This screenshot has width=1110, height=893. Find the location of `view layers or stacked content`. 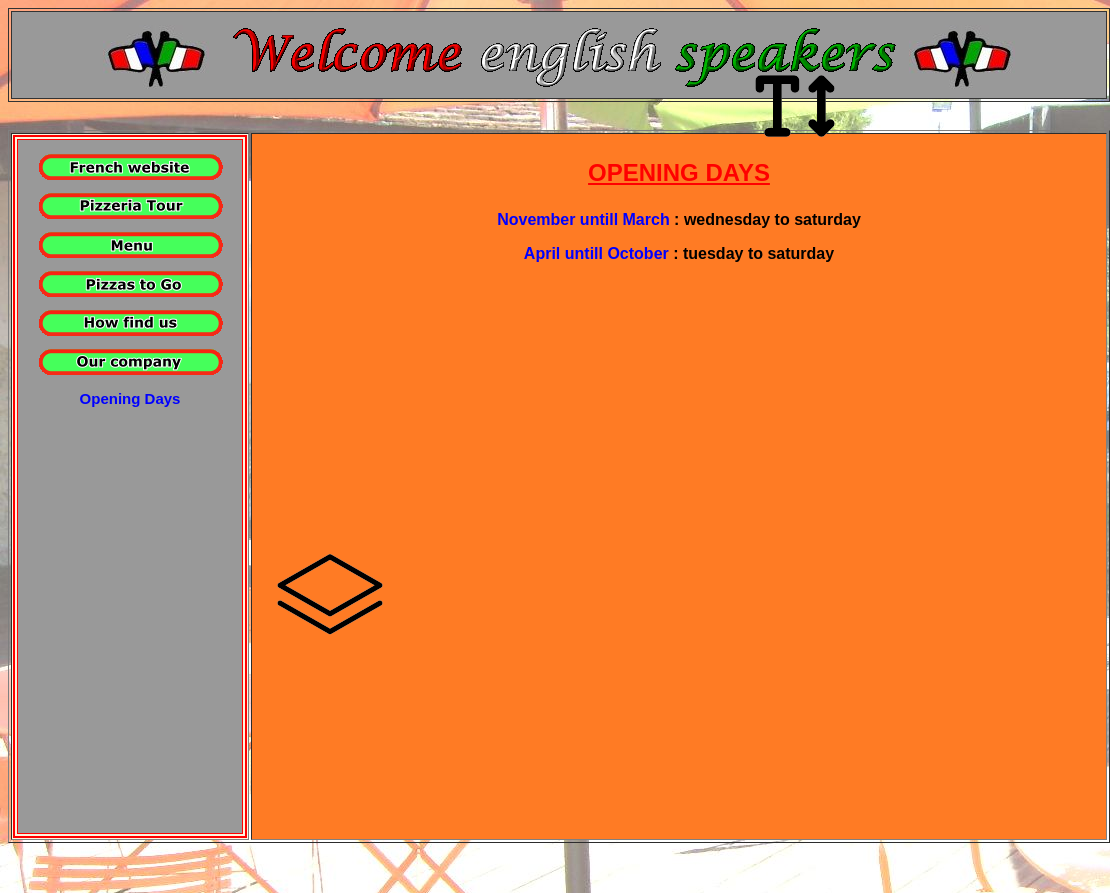

view layers or stacked content is located at coordinates (330, 596).